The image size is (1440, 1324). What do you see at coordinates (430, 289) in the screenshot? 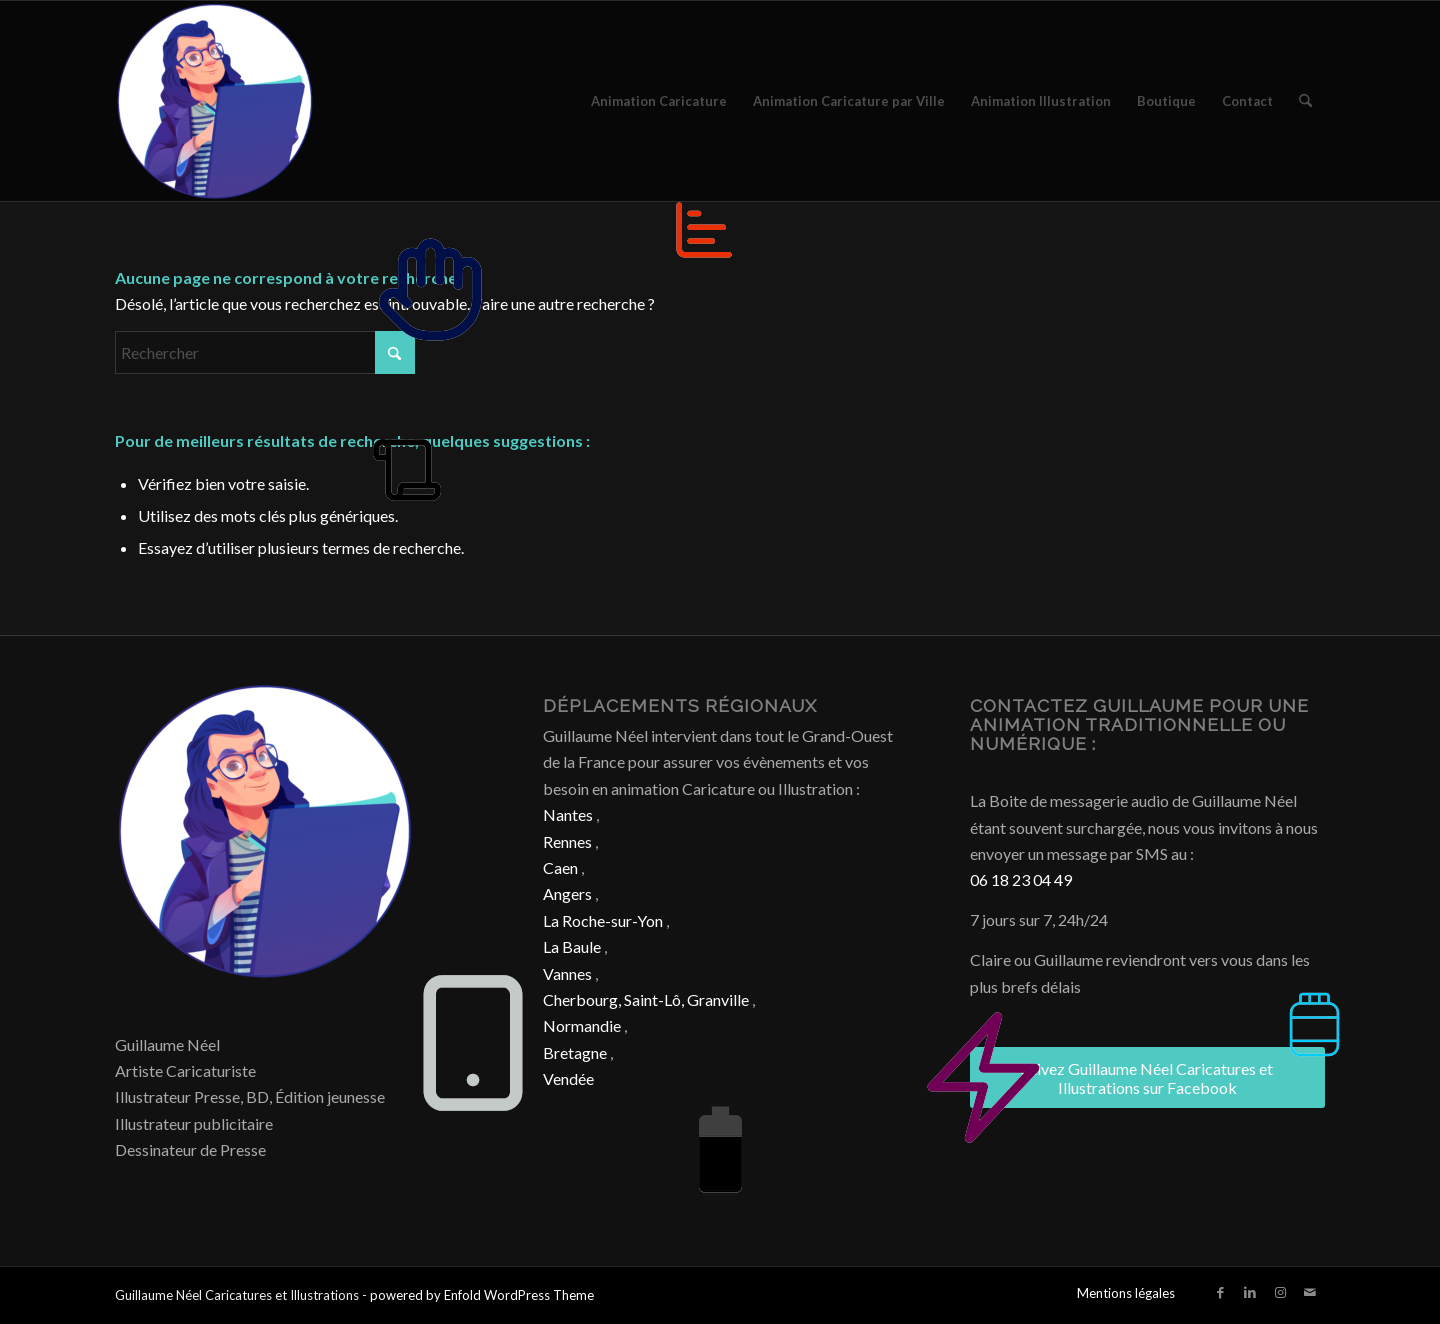
I see `stop or pause an action` at bounding box center [430, 289].